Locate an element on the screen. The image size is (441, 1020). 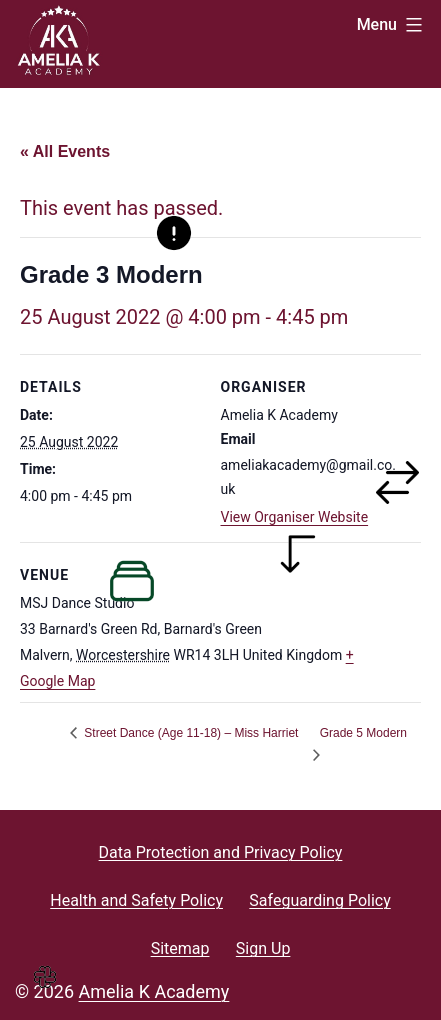
open slack is located at coordinates (45, 977).